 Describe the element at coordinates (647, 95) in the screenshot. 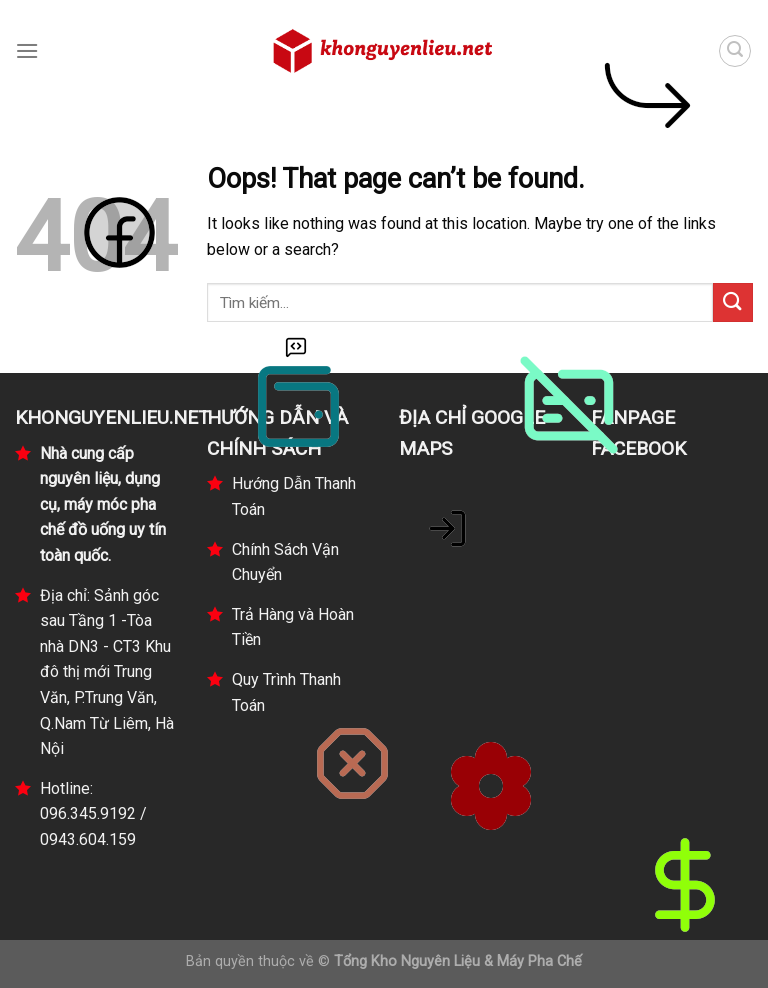

I see `reply to a message or comment` at that location.